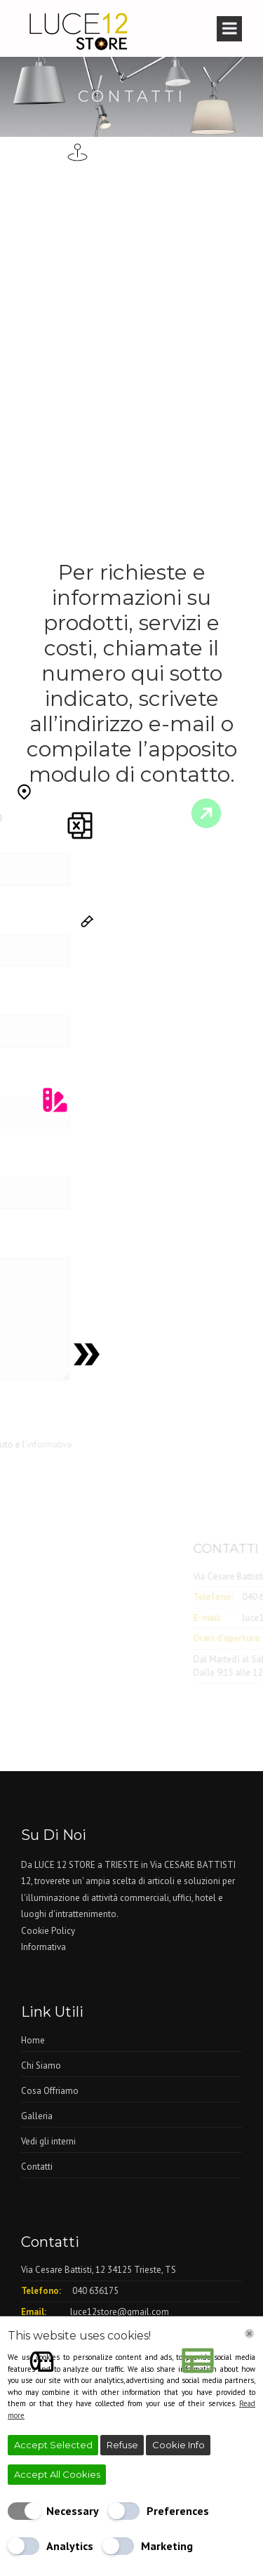 This screenshot has width=263, height=2576. I want to click on mark a location on the map, so click(77, 152).